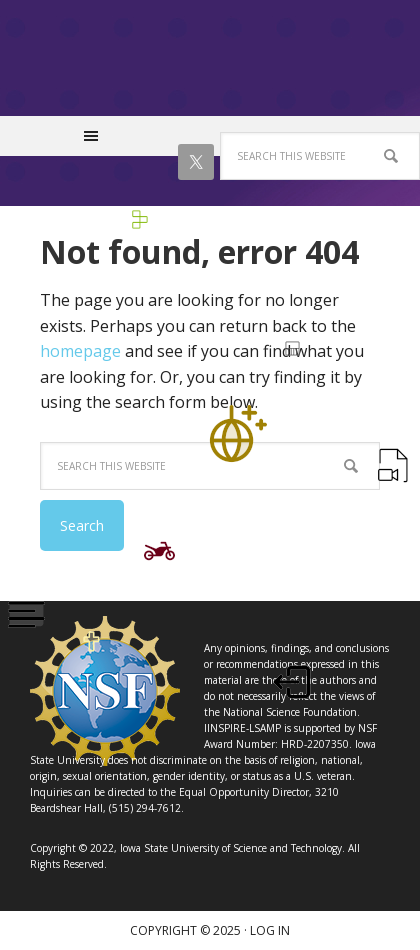 Image resolution: width=420 pixels, height=950 pixels. Describe the element at coordinates (393, 465) in the screenshot. I see `access a video file` at that location.